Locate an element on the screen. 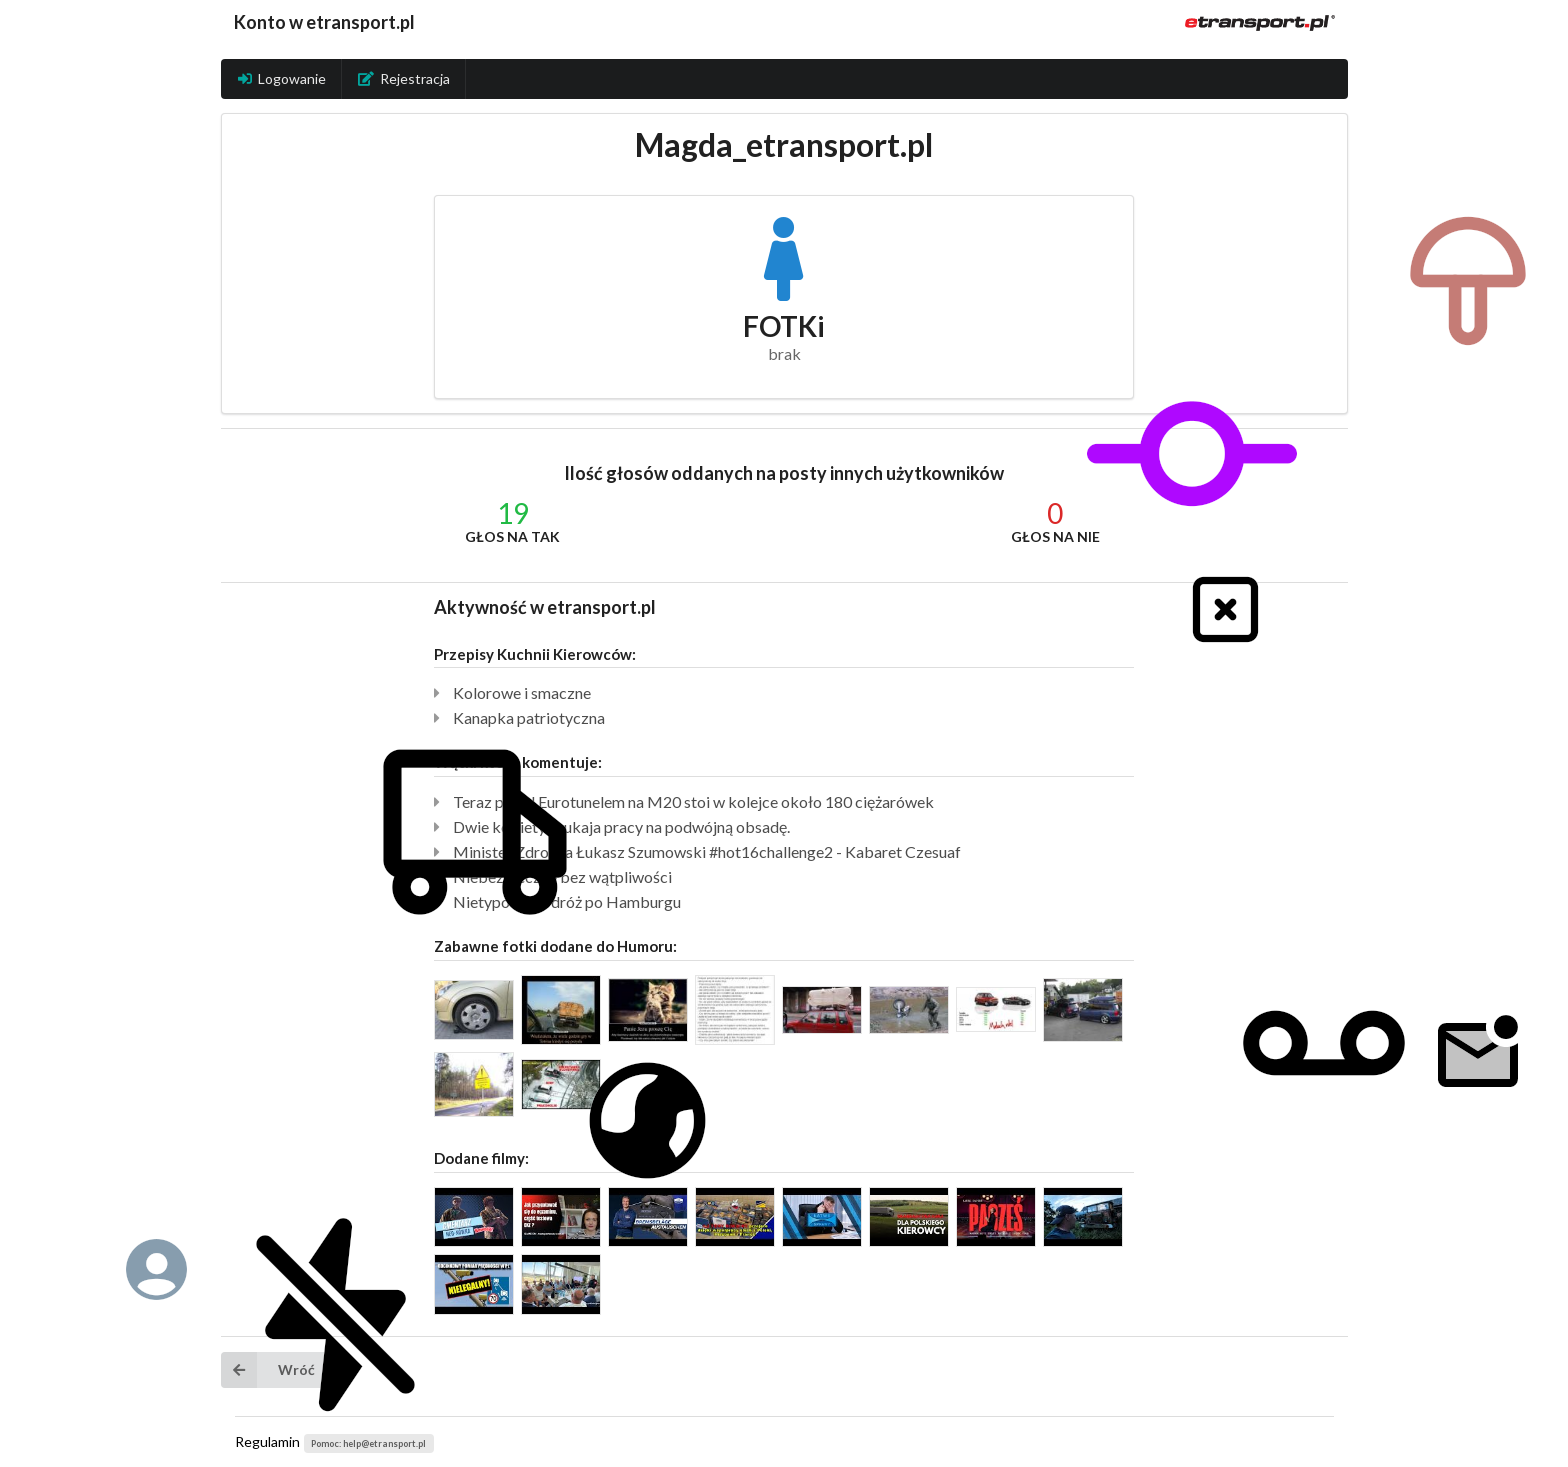 This screenshot has width=1568, height=1467. close or dismiss a dialog box is located at coordinates (1225, 609).